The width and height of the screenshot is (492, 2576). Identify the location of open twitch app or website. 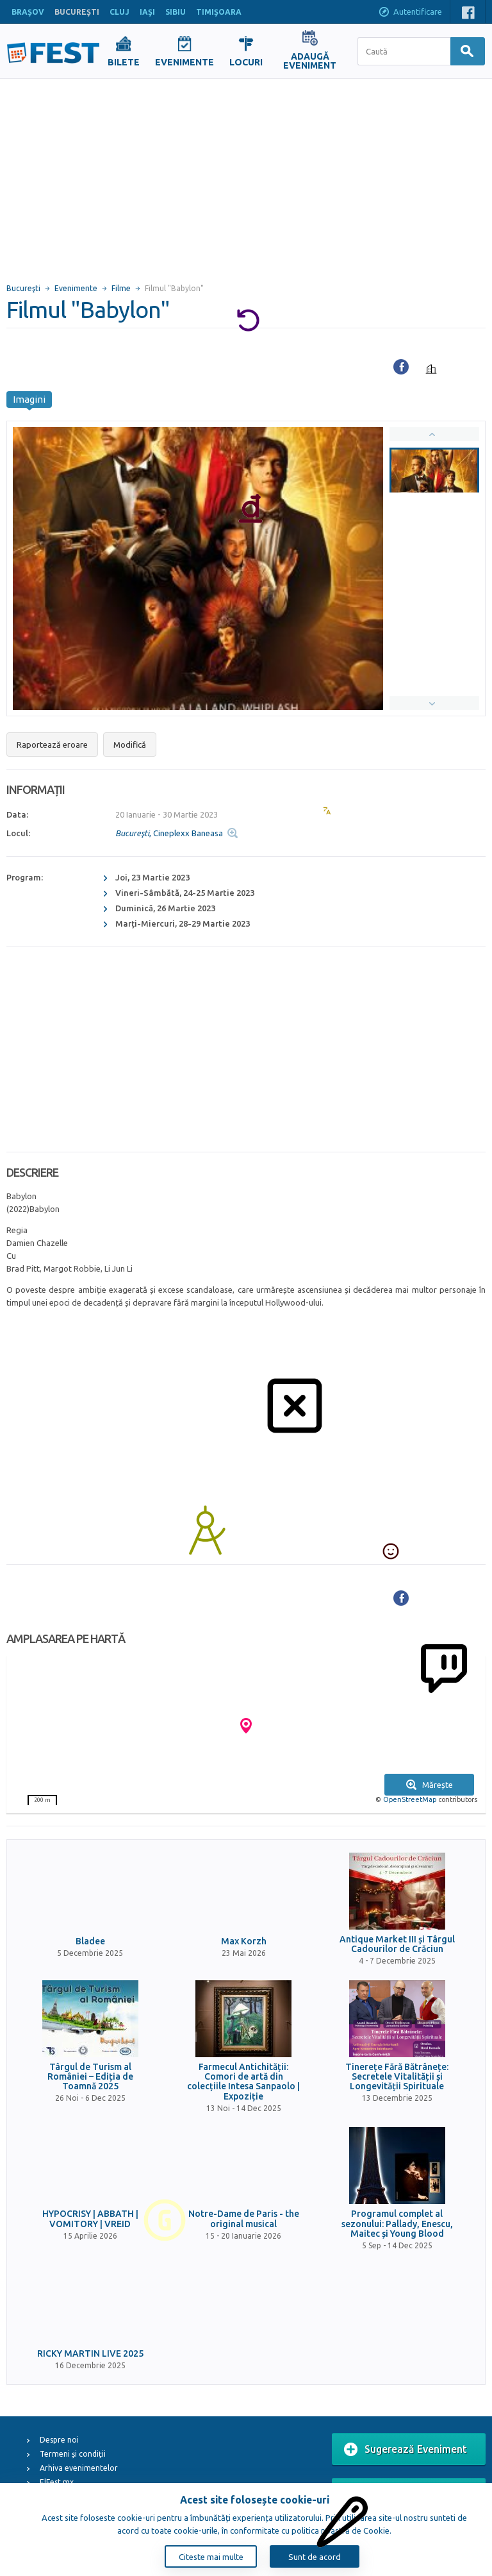
(444, 1667).